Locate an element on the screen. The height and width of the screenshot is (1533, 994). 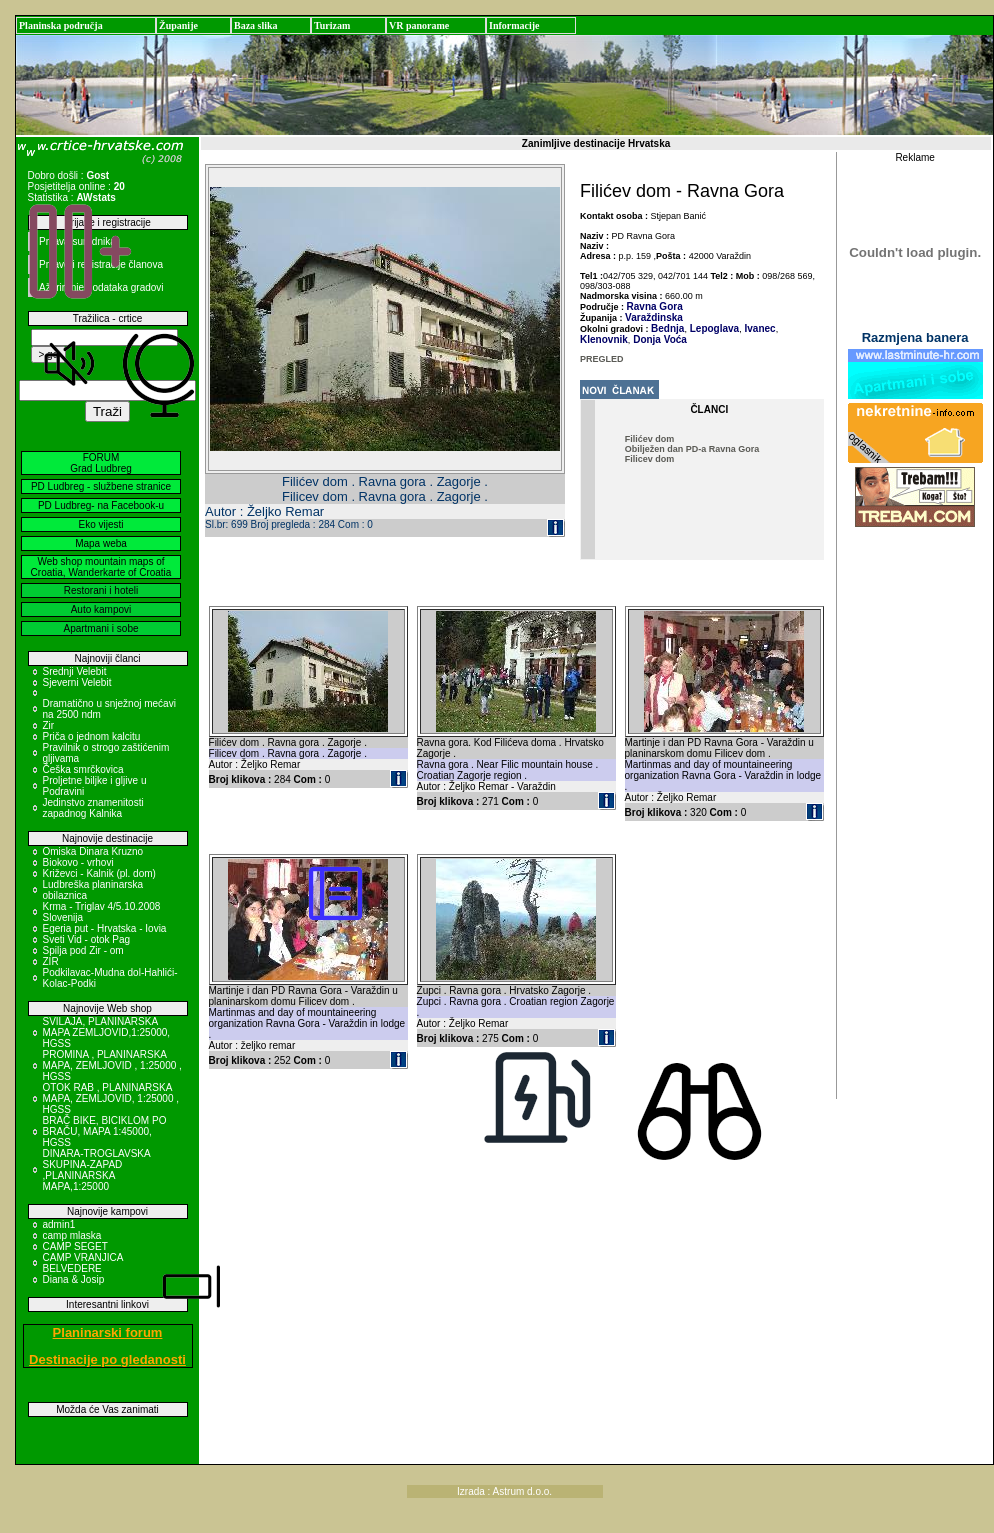
align content to the right is located at coordinates (192, 1286).